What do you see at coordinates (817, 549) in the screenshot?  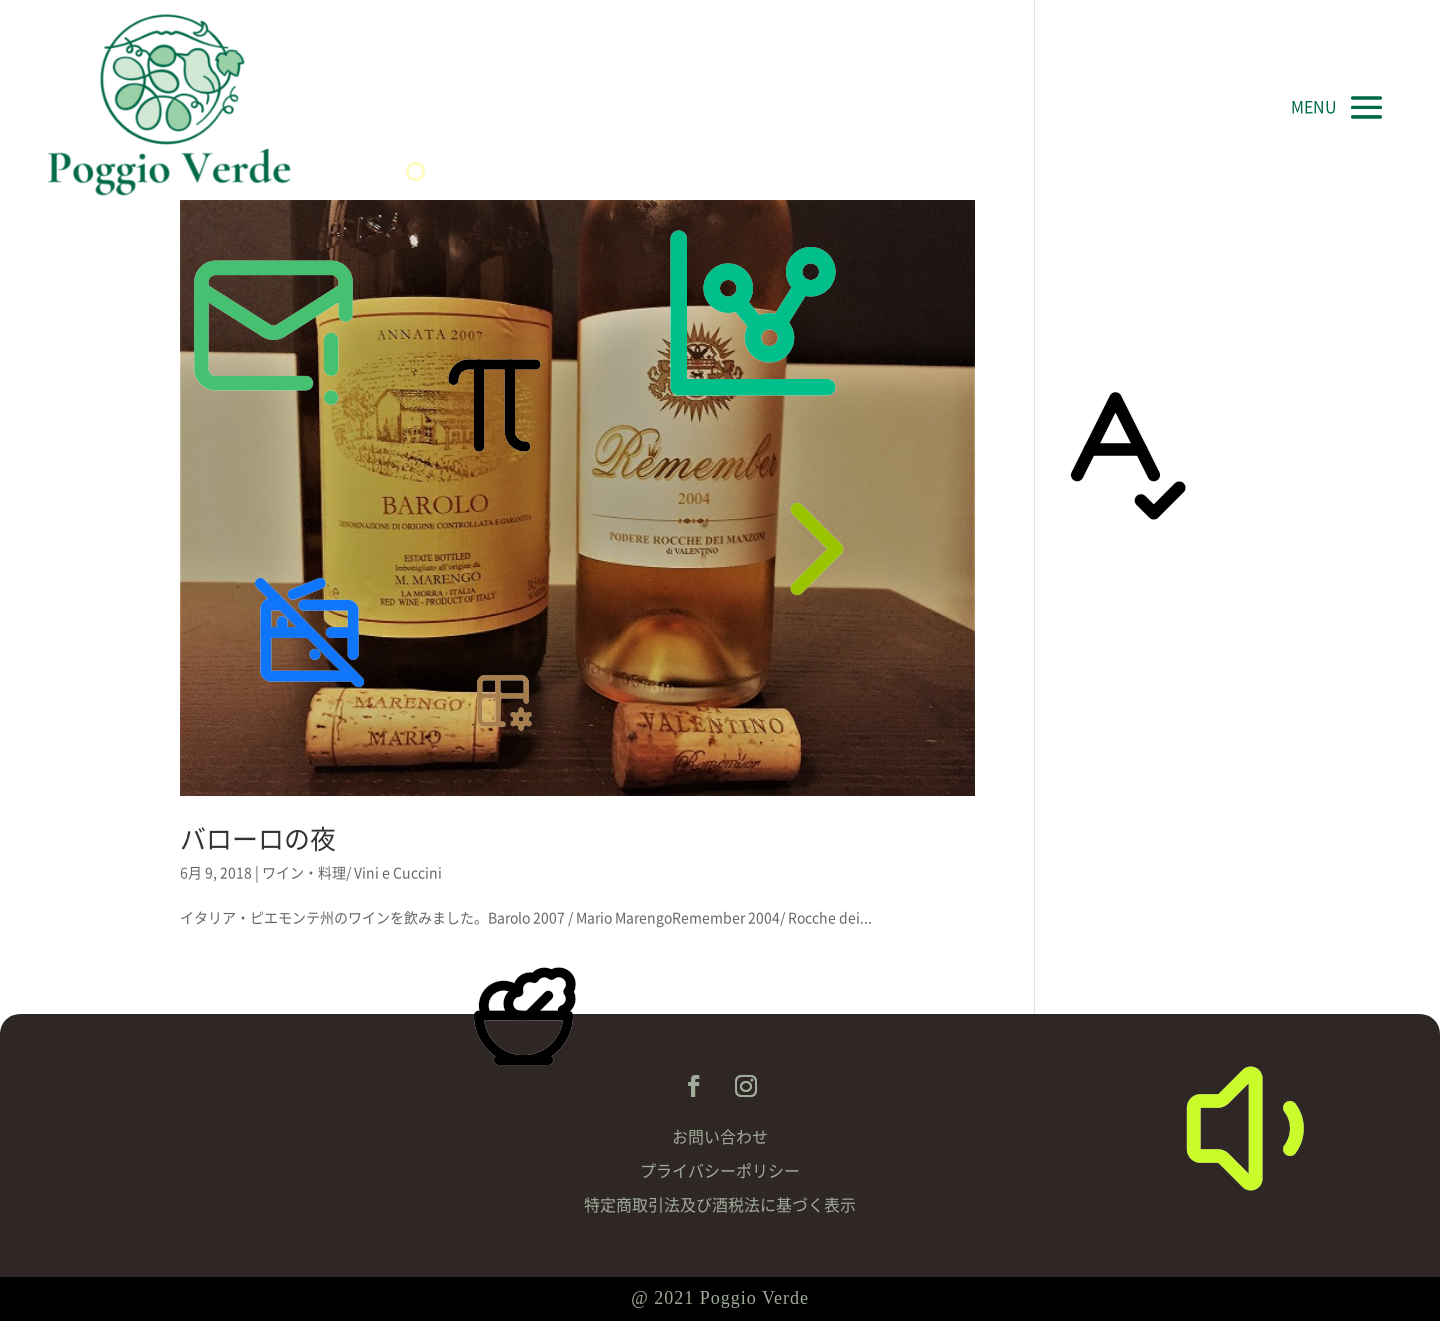 I see `navigate to the next item or page` at bounding box center [817, 549].